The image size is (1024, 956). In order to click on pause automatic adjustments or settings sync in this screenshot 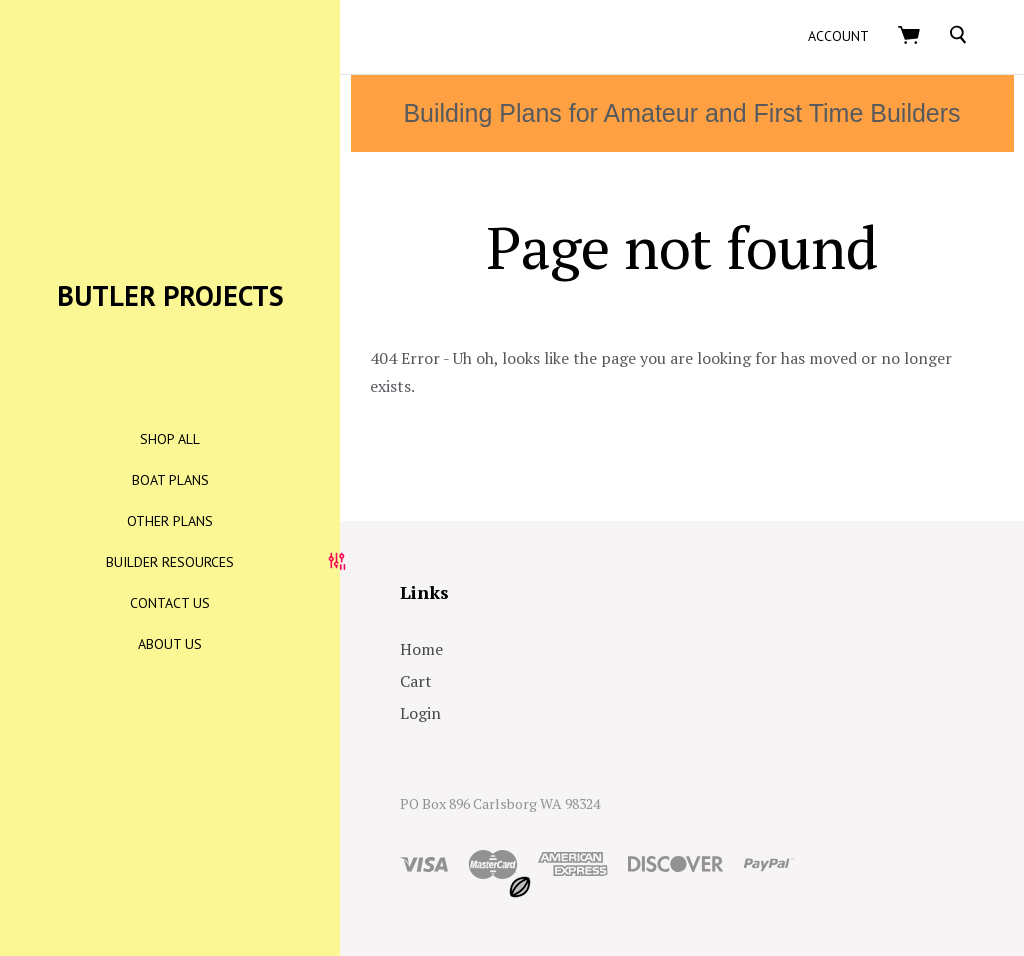, I will do `click(336, 560)`.